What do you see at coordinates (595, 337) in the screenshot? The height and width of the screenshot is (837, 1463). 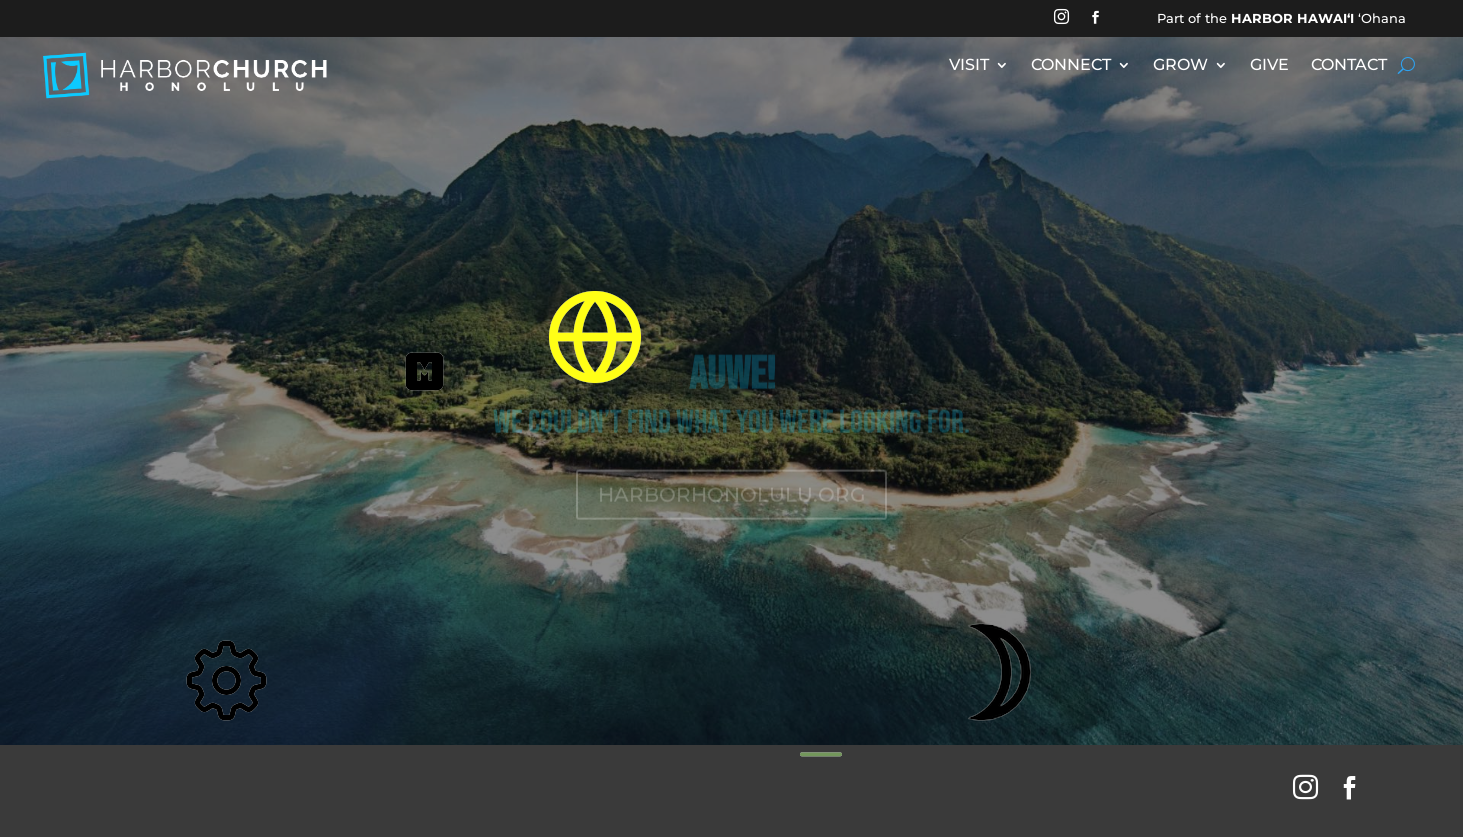 I see `switch language or region settings` at bounding box center [595, 337].